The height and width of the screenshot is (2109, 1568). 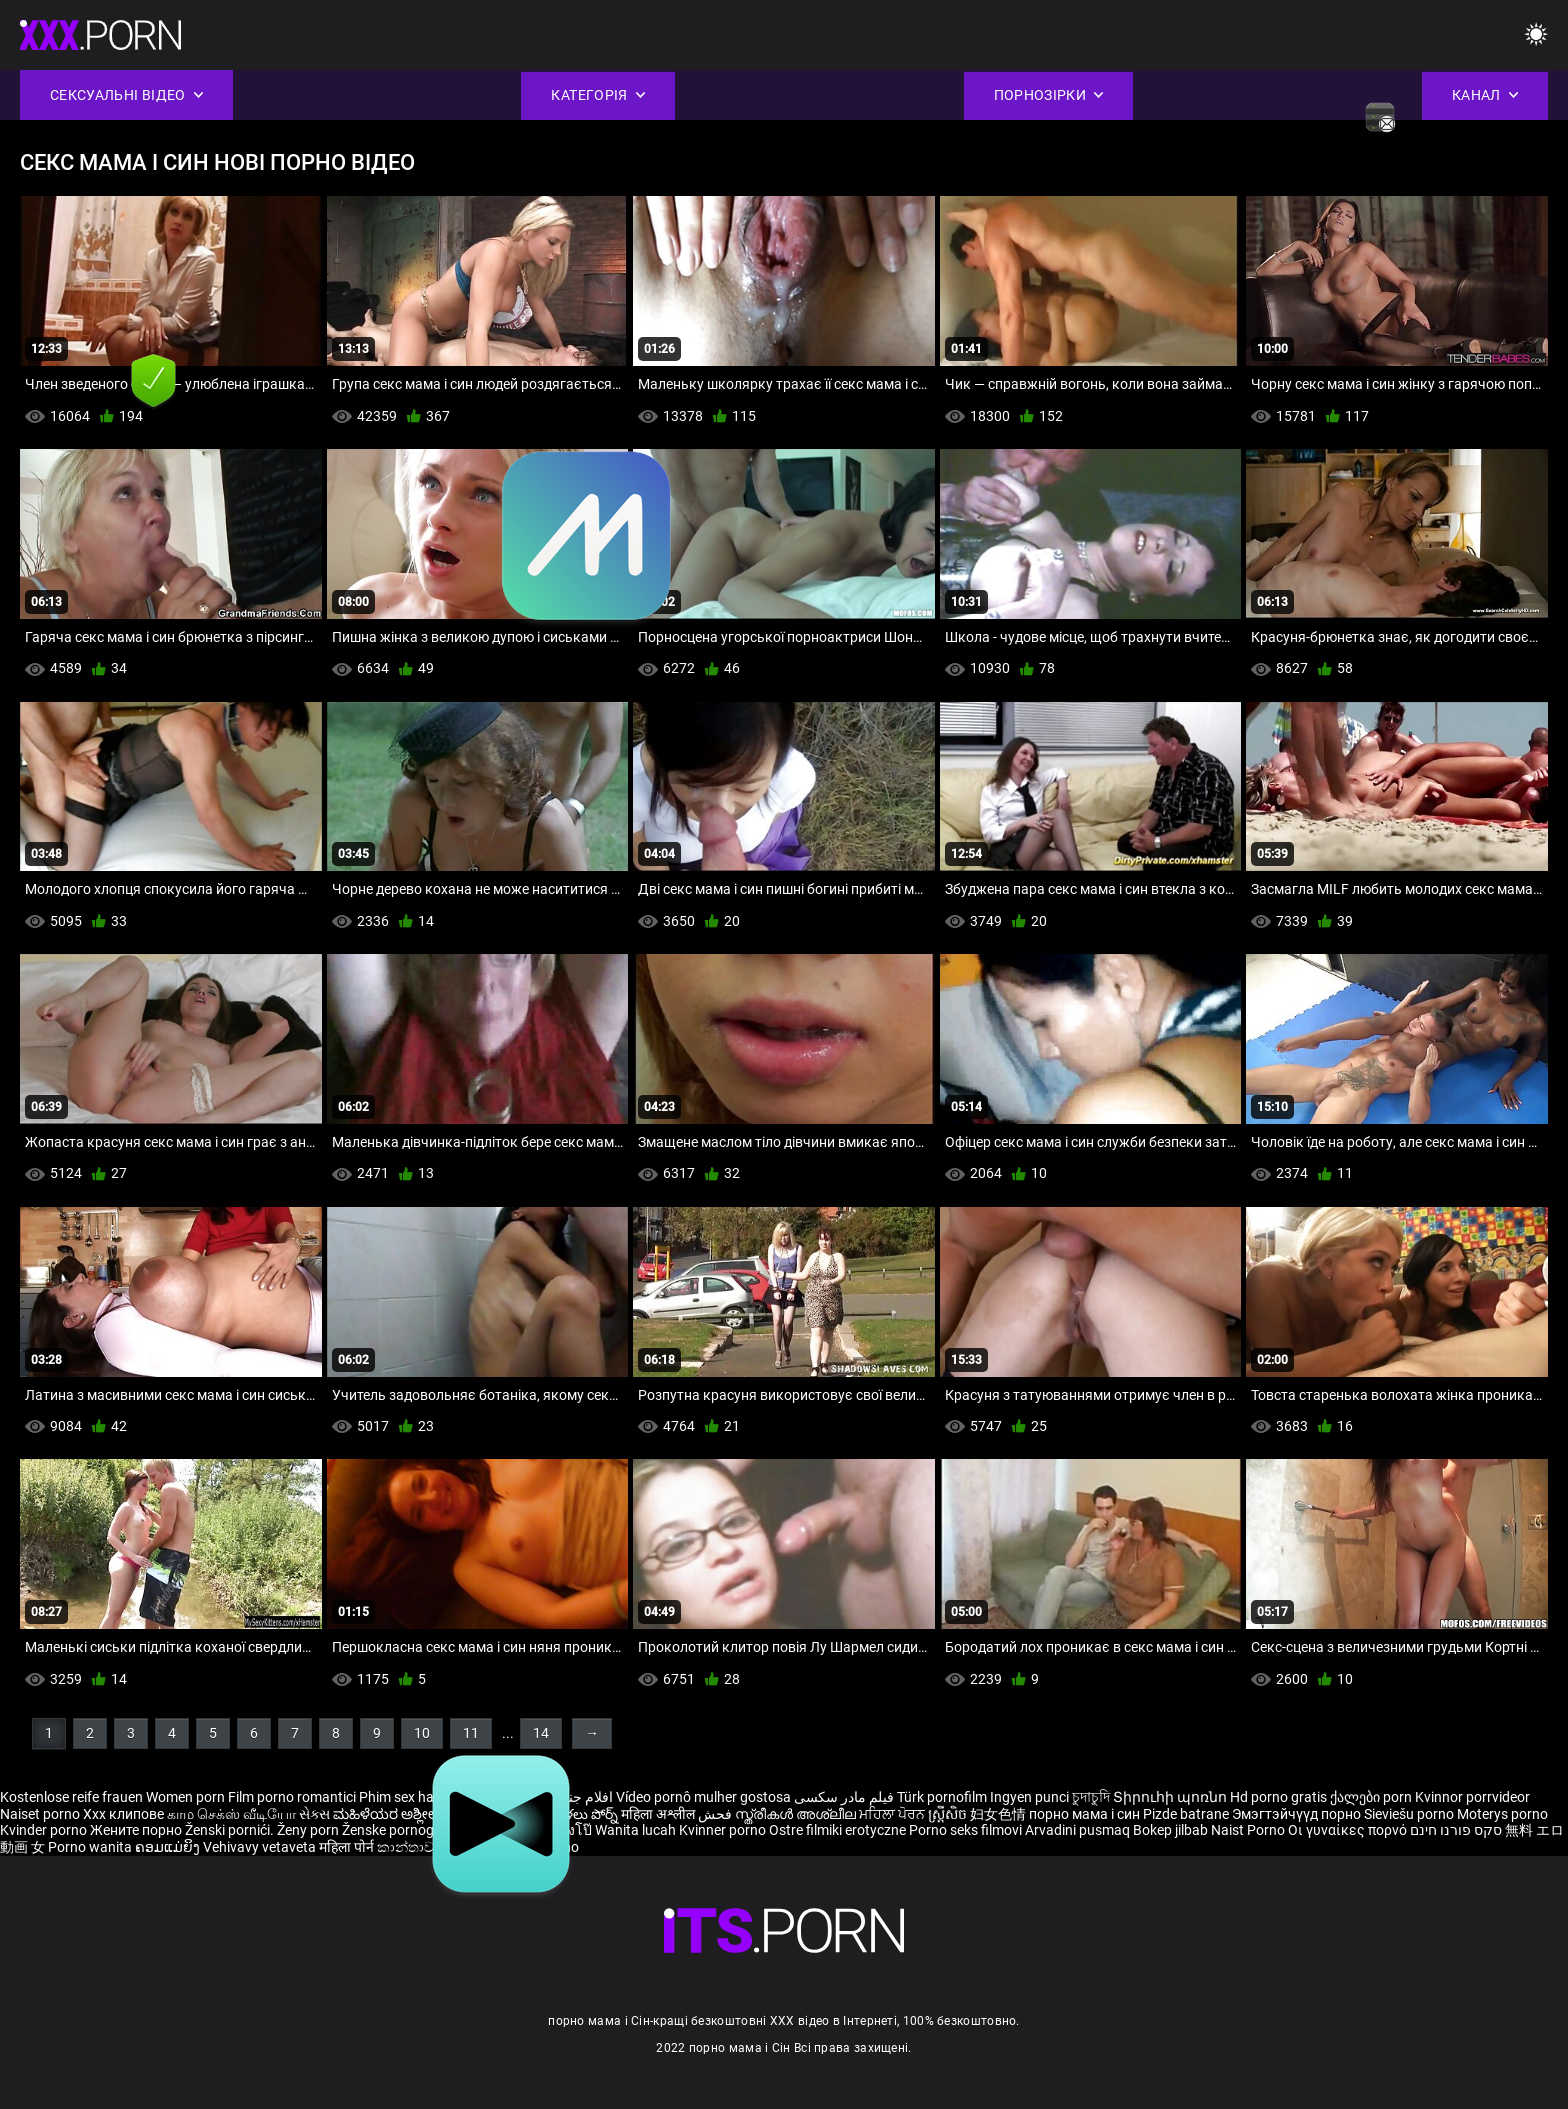 I want to click on open the maxint app, so click(x=585, y=535).